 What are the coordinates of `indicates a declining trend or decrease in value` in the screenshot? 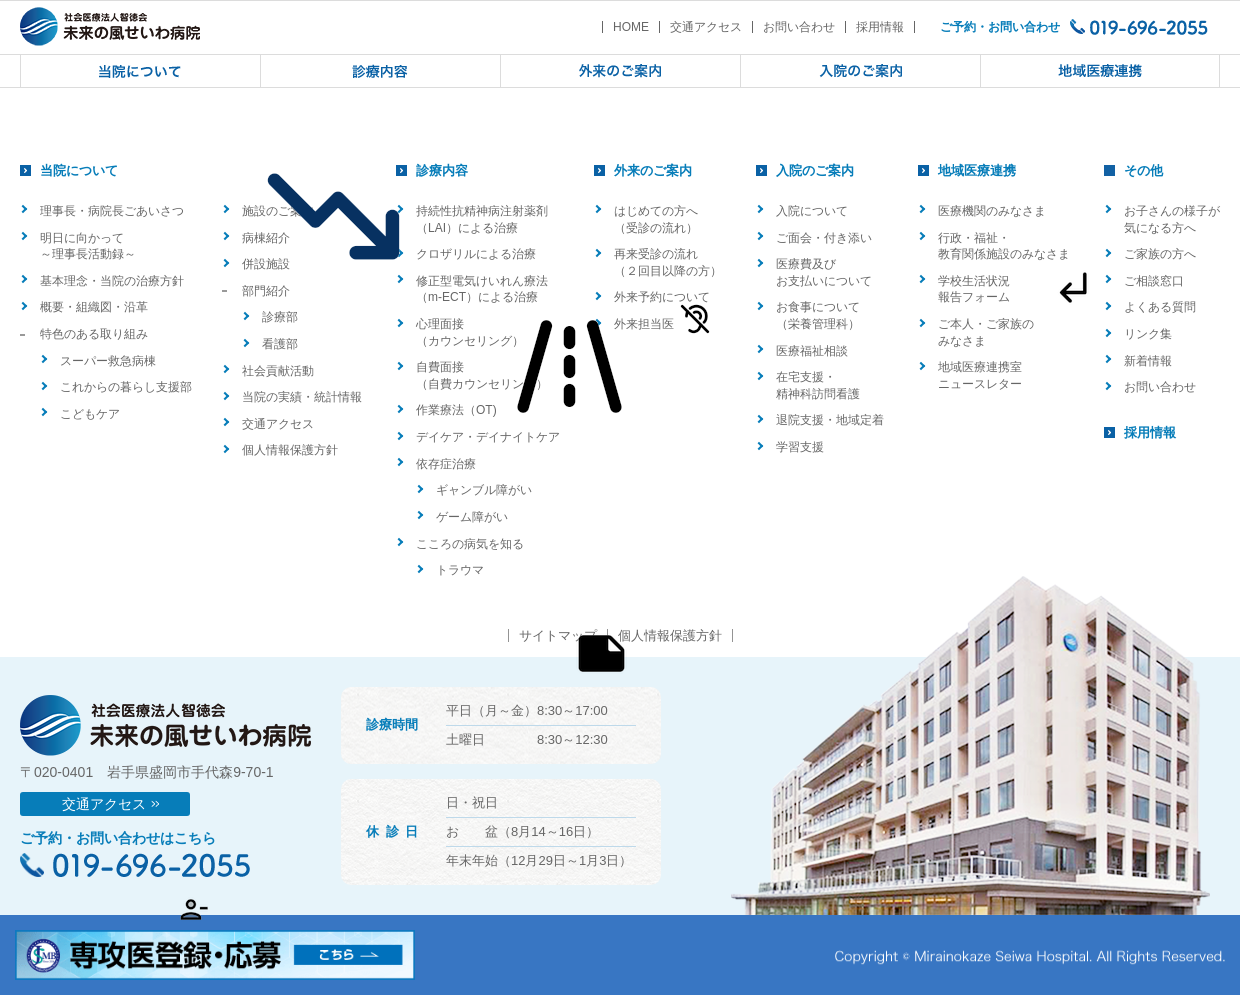 It's located at (333, 216).